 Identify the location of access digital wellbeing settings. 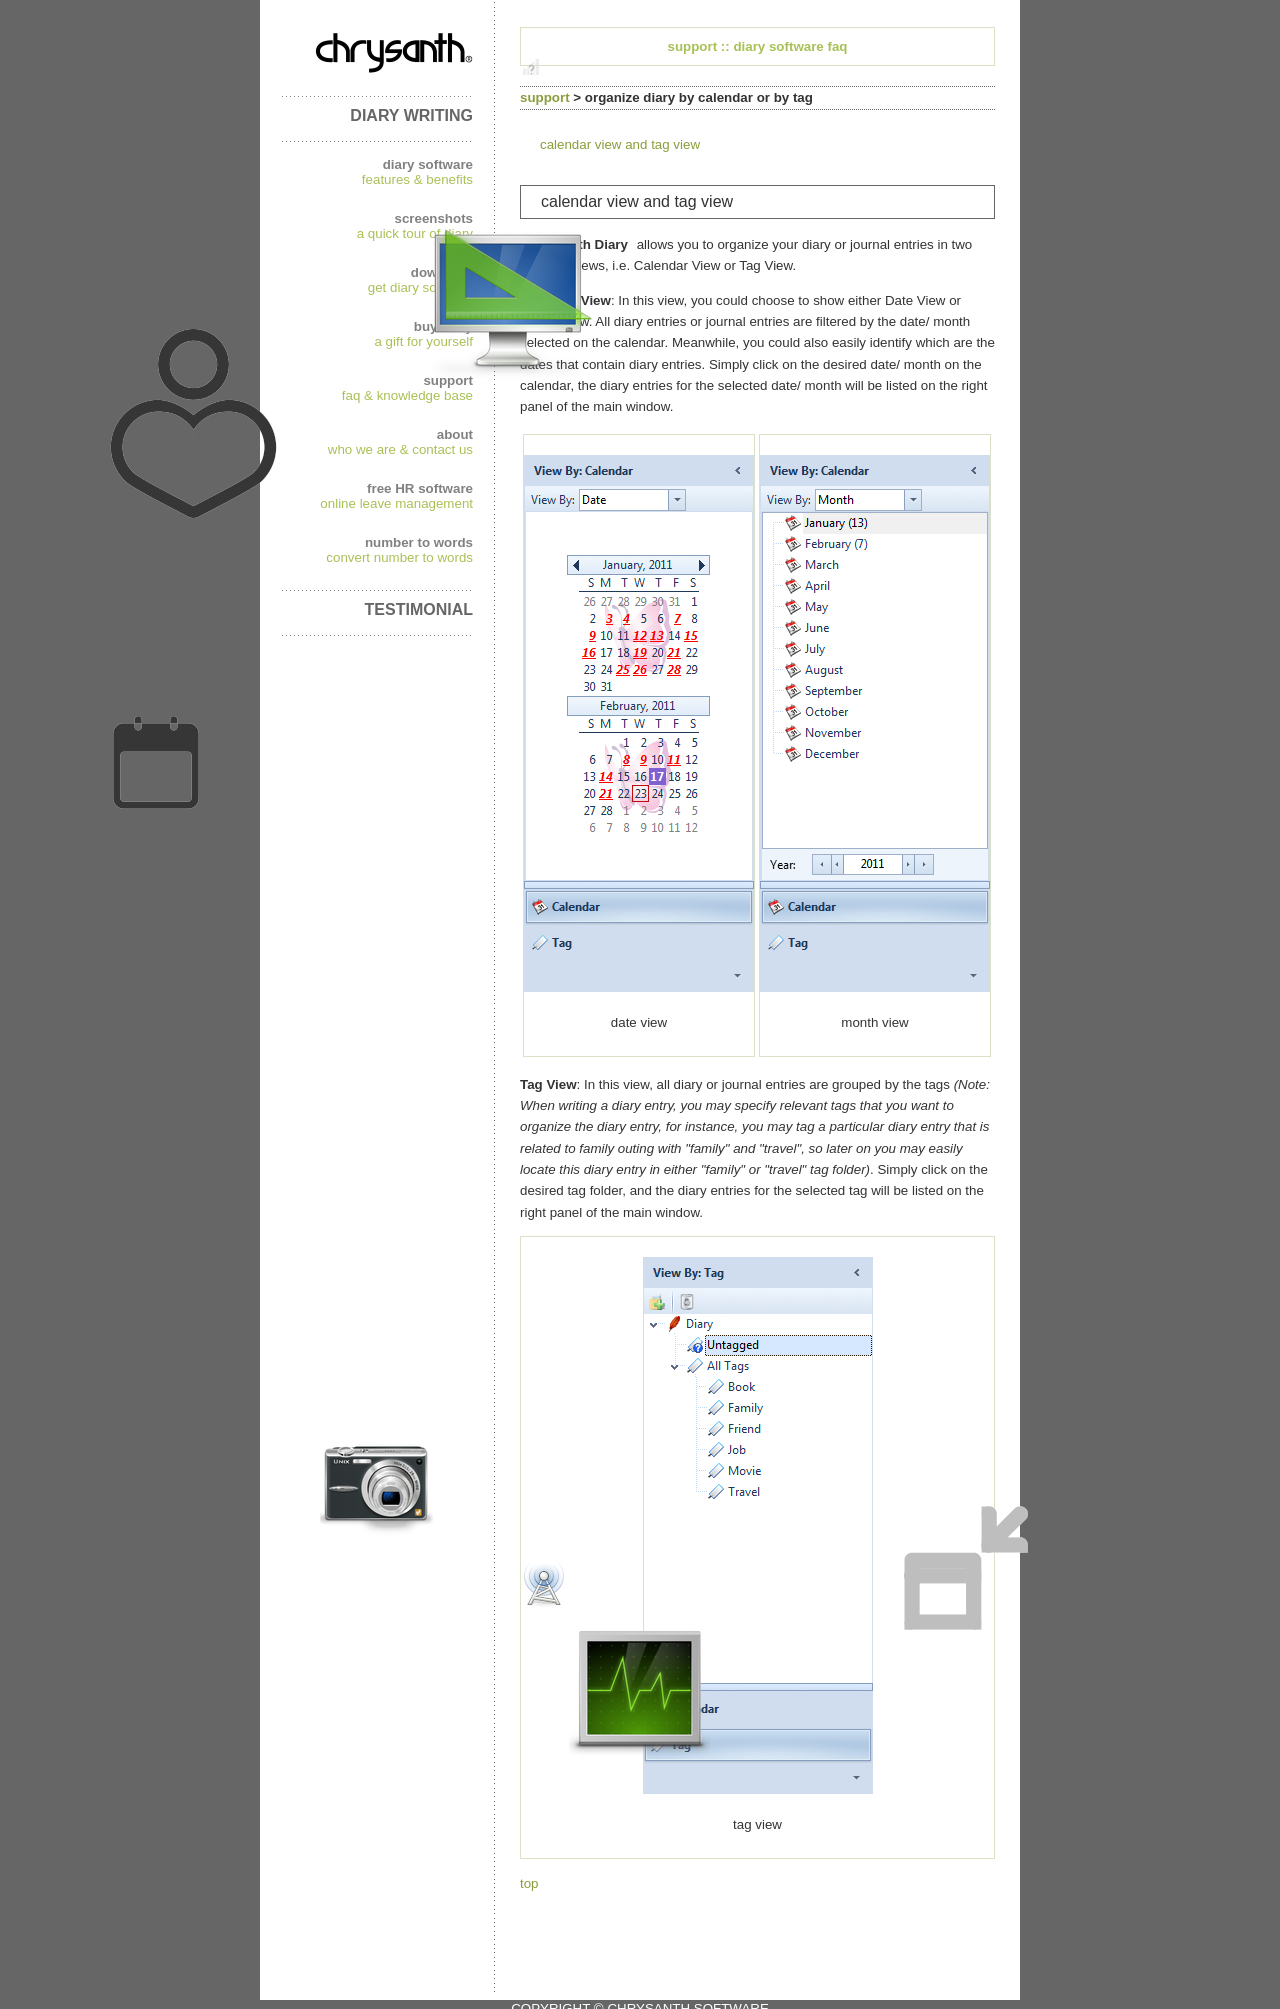
(193, 423).